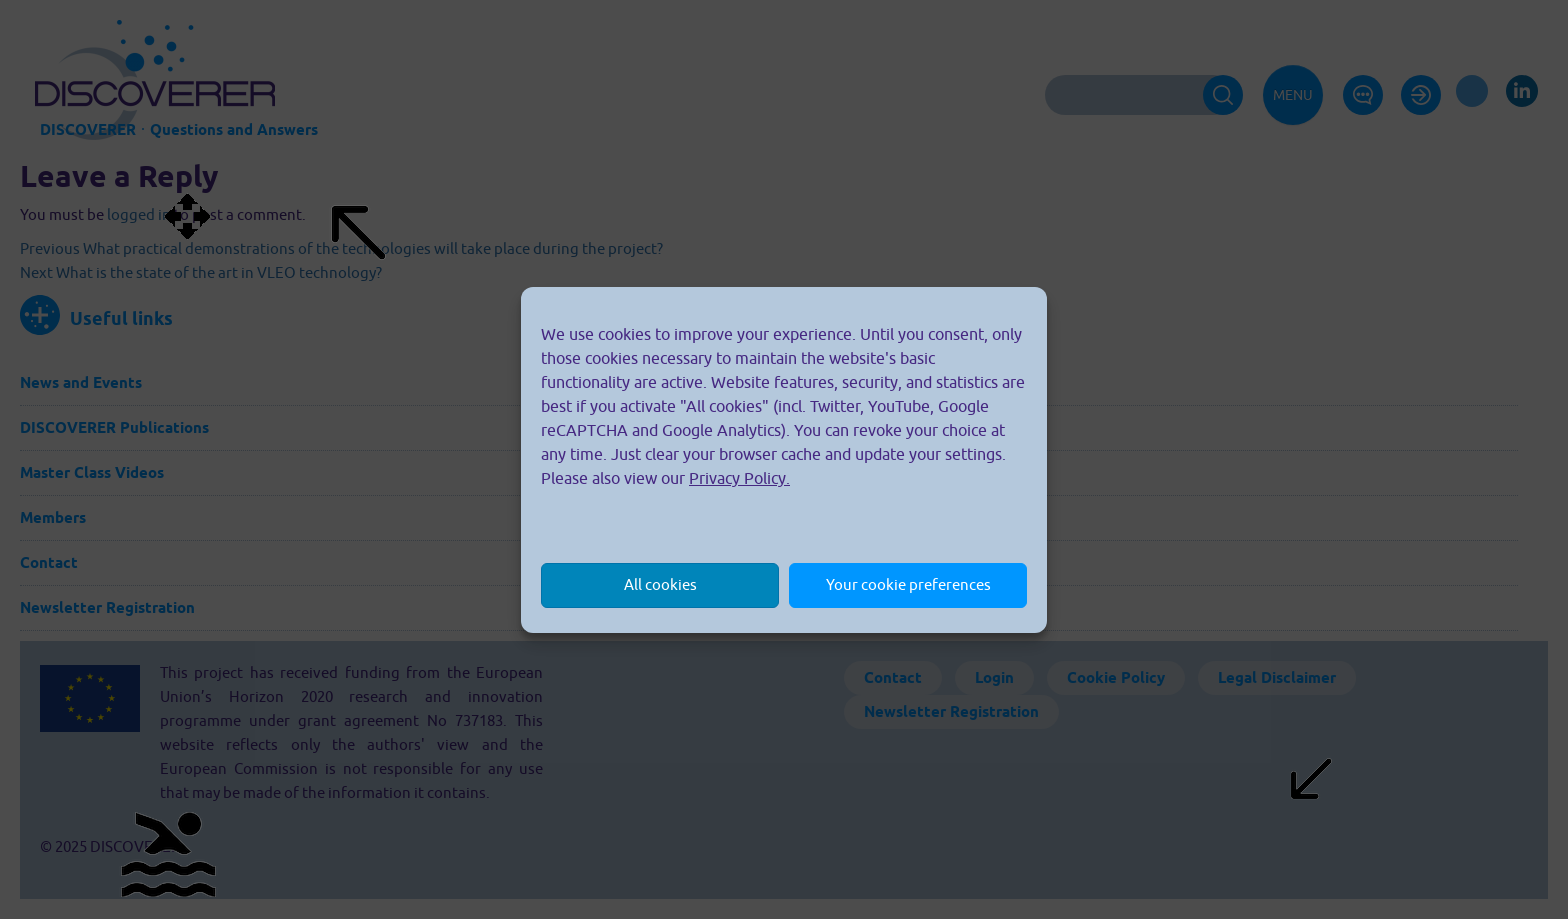 This screenshot has height=919, width=1568. I want to click on move or drag this element freely, so click(187, 216).